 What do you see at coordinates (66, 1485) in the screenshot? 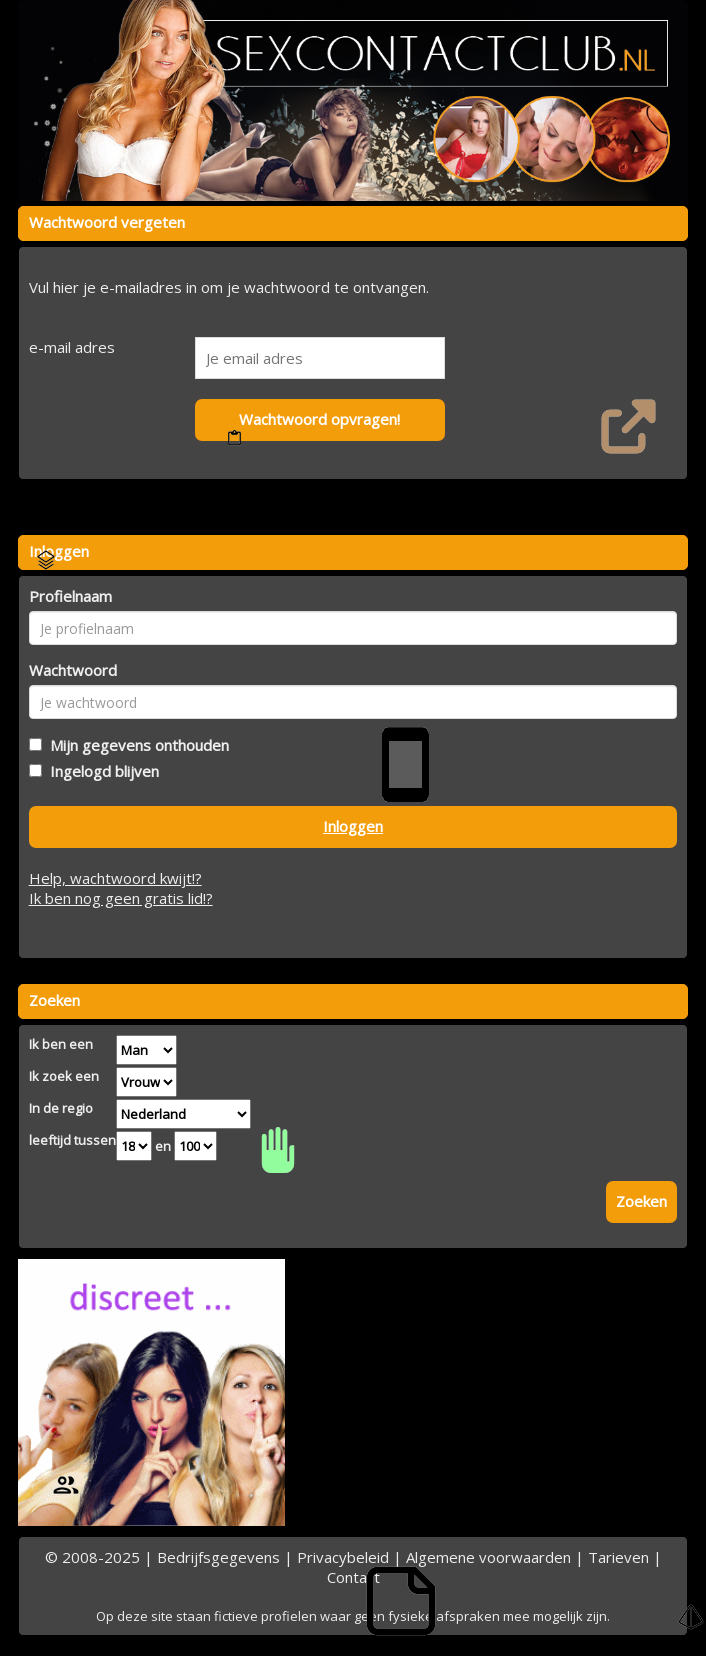
I see `view contacts or people list` at bounding box center [66, 1485].